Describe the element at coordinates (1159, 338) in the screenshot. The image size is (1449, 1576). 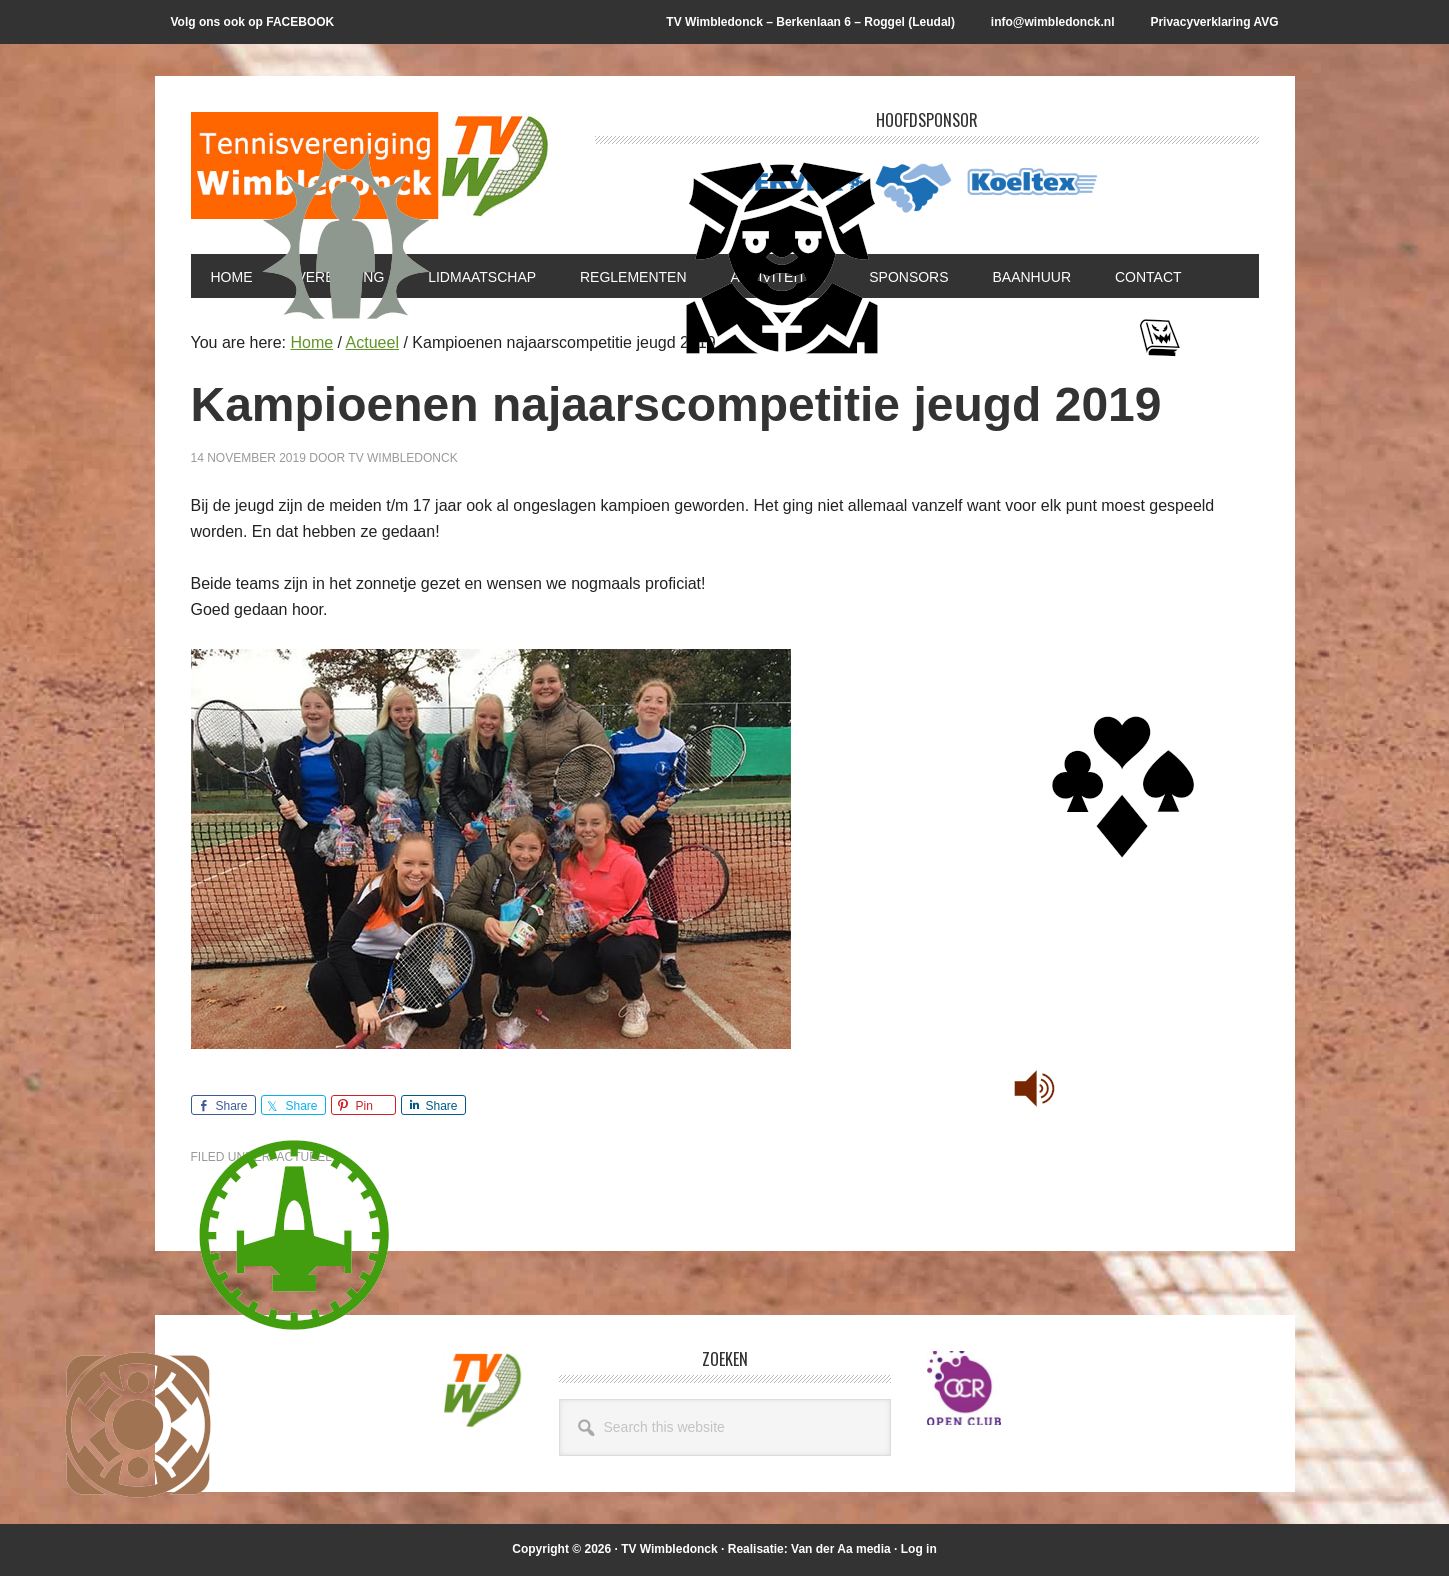
I see `open the grimoire or spellbook` at that location.